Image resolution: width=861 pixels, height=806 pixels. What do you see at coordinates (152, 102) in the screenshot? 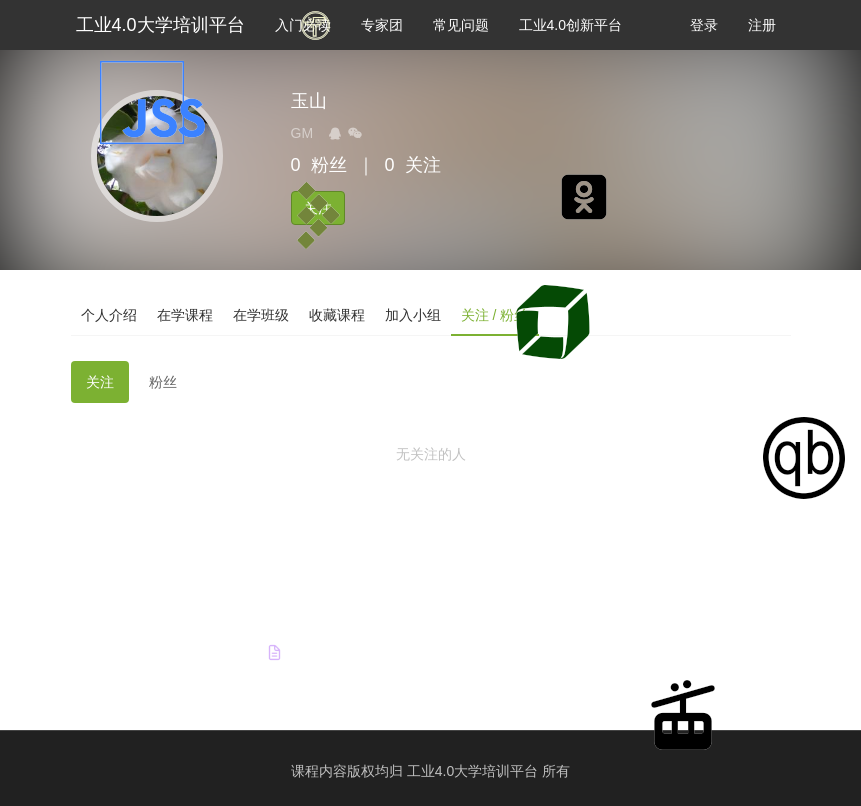
I see `JSS (JavaScript Style Sheets) library logo` at bounding box center [152, 102].